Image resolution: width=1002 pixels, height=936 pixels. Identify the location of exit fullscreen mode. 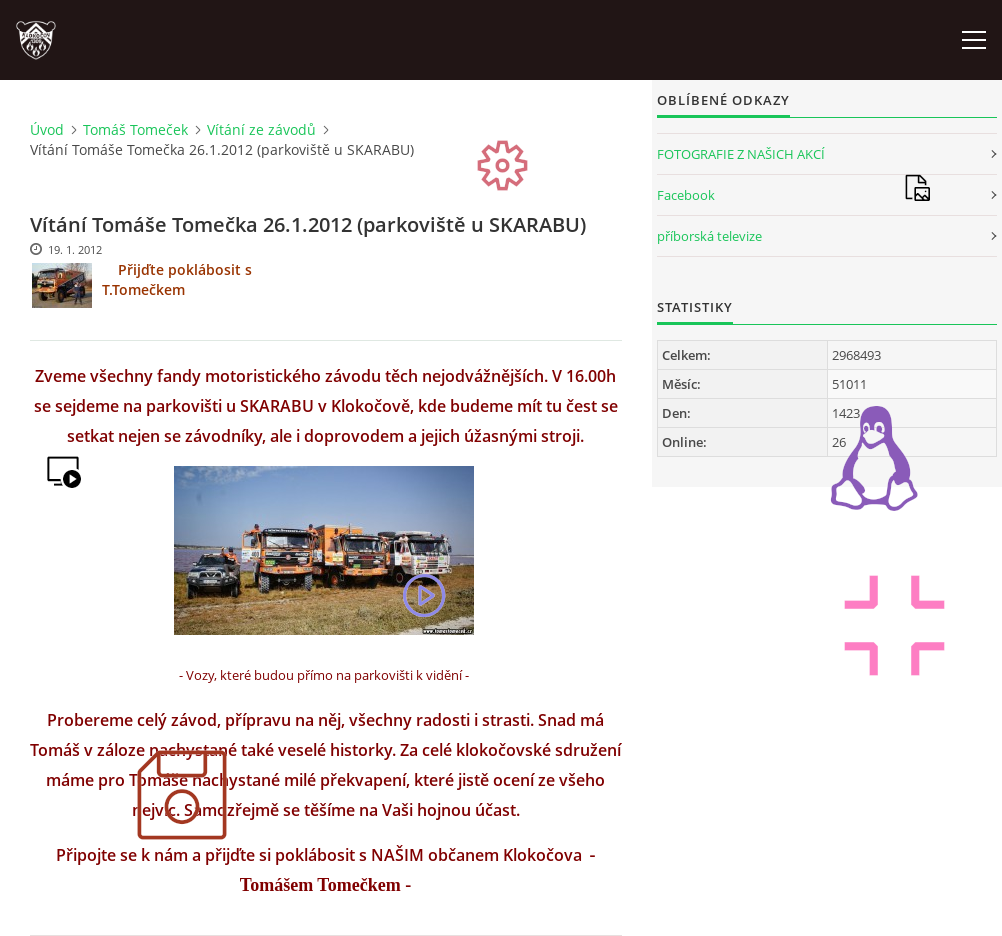
(894, 625).